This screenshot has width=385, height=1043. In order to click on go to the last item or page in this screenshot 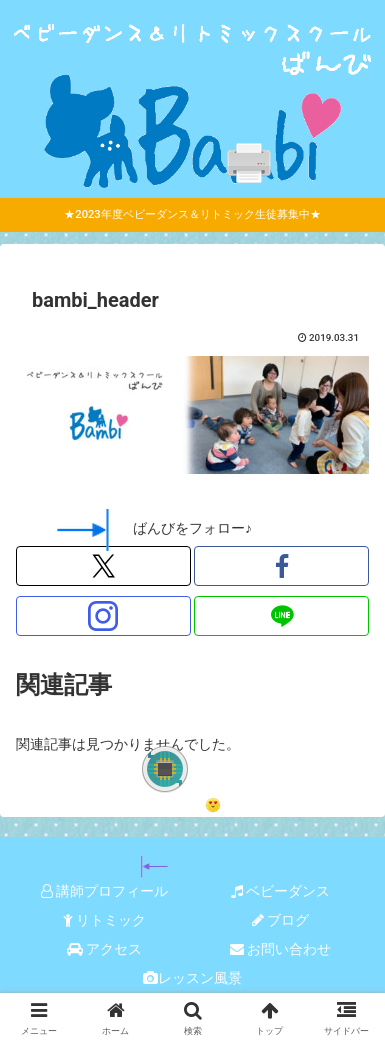, I will do `click(83, 530)`.